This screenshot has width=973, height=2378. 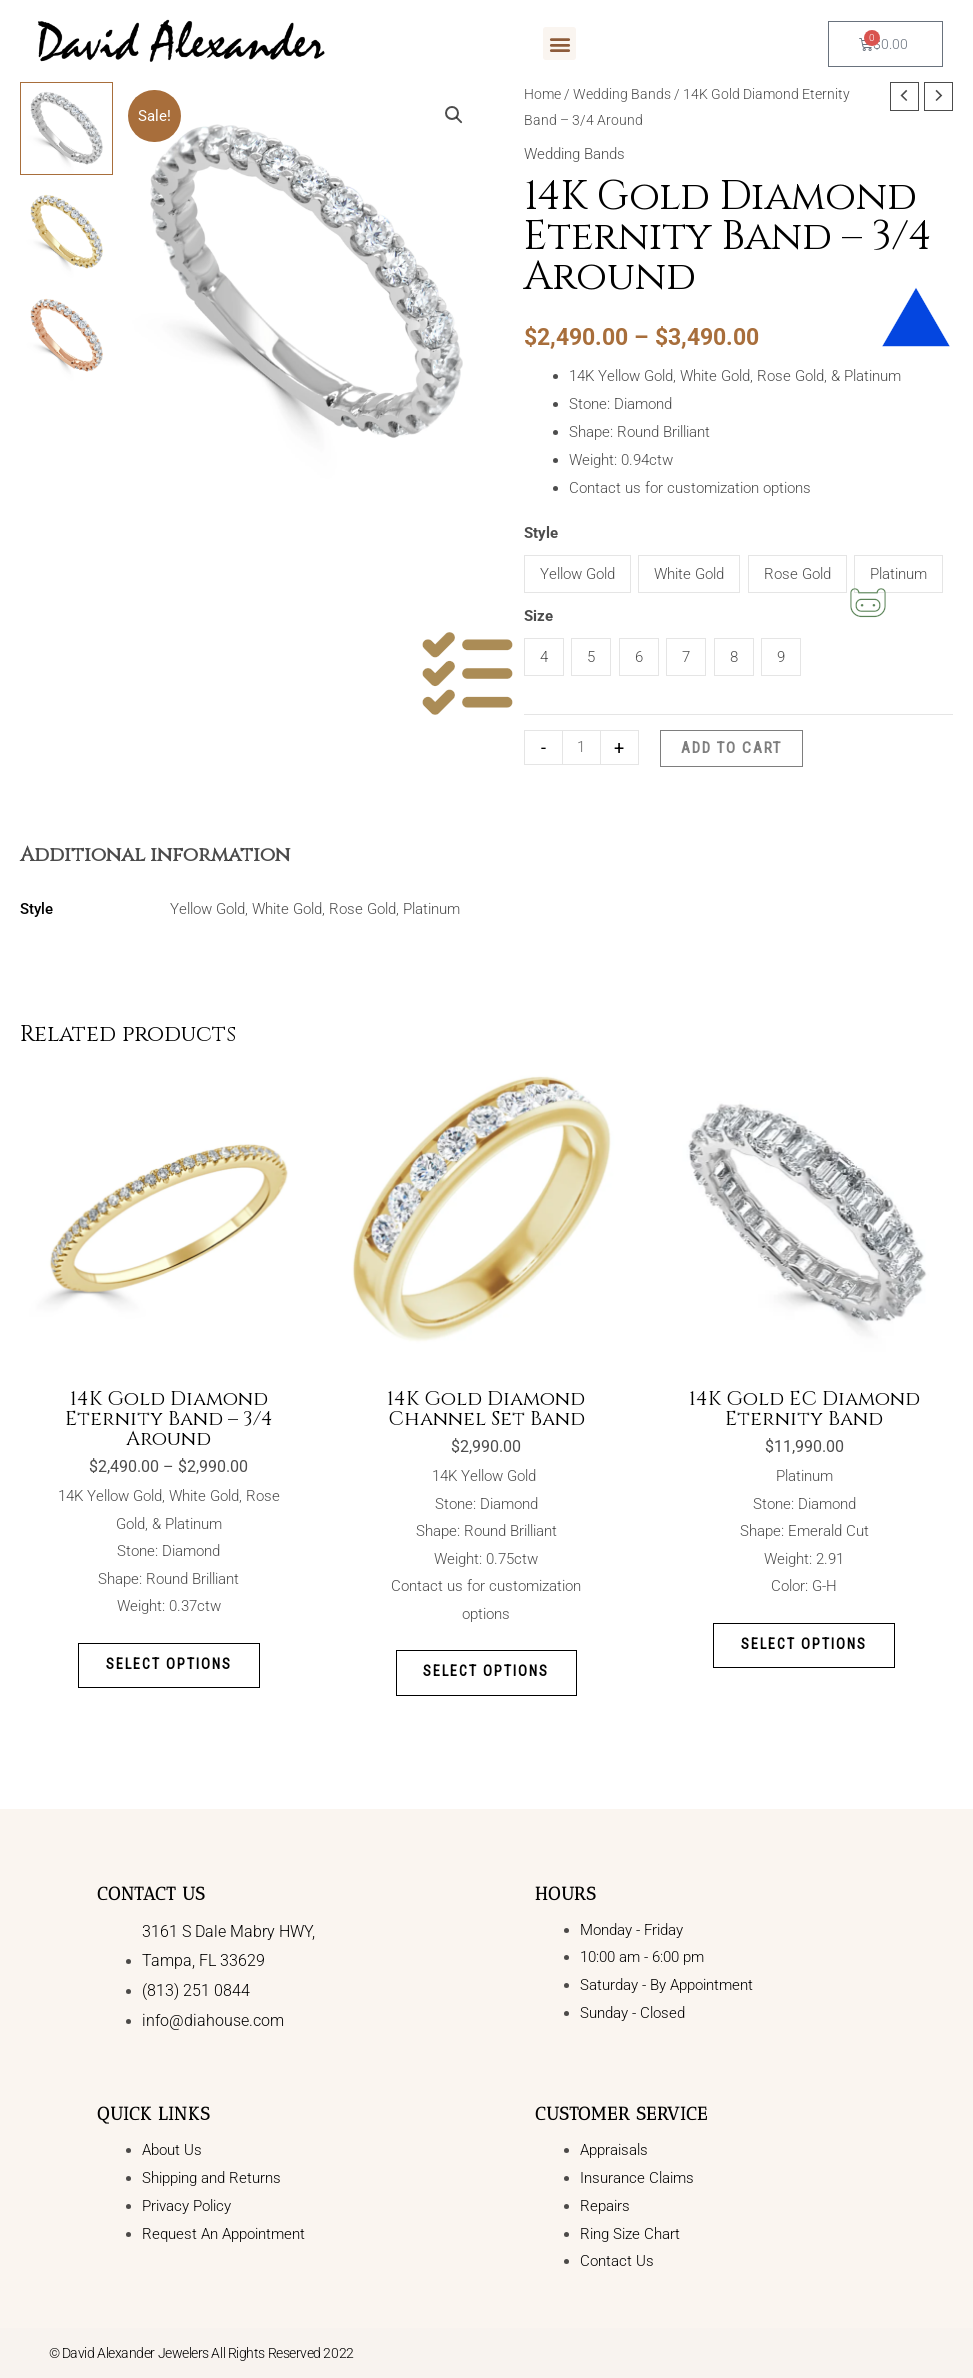 I want to click on view completed tasks, so click(x=467, y=673).